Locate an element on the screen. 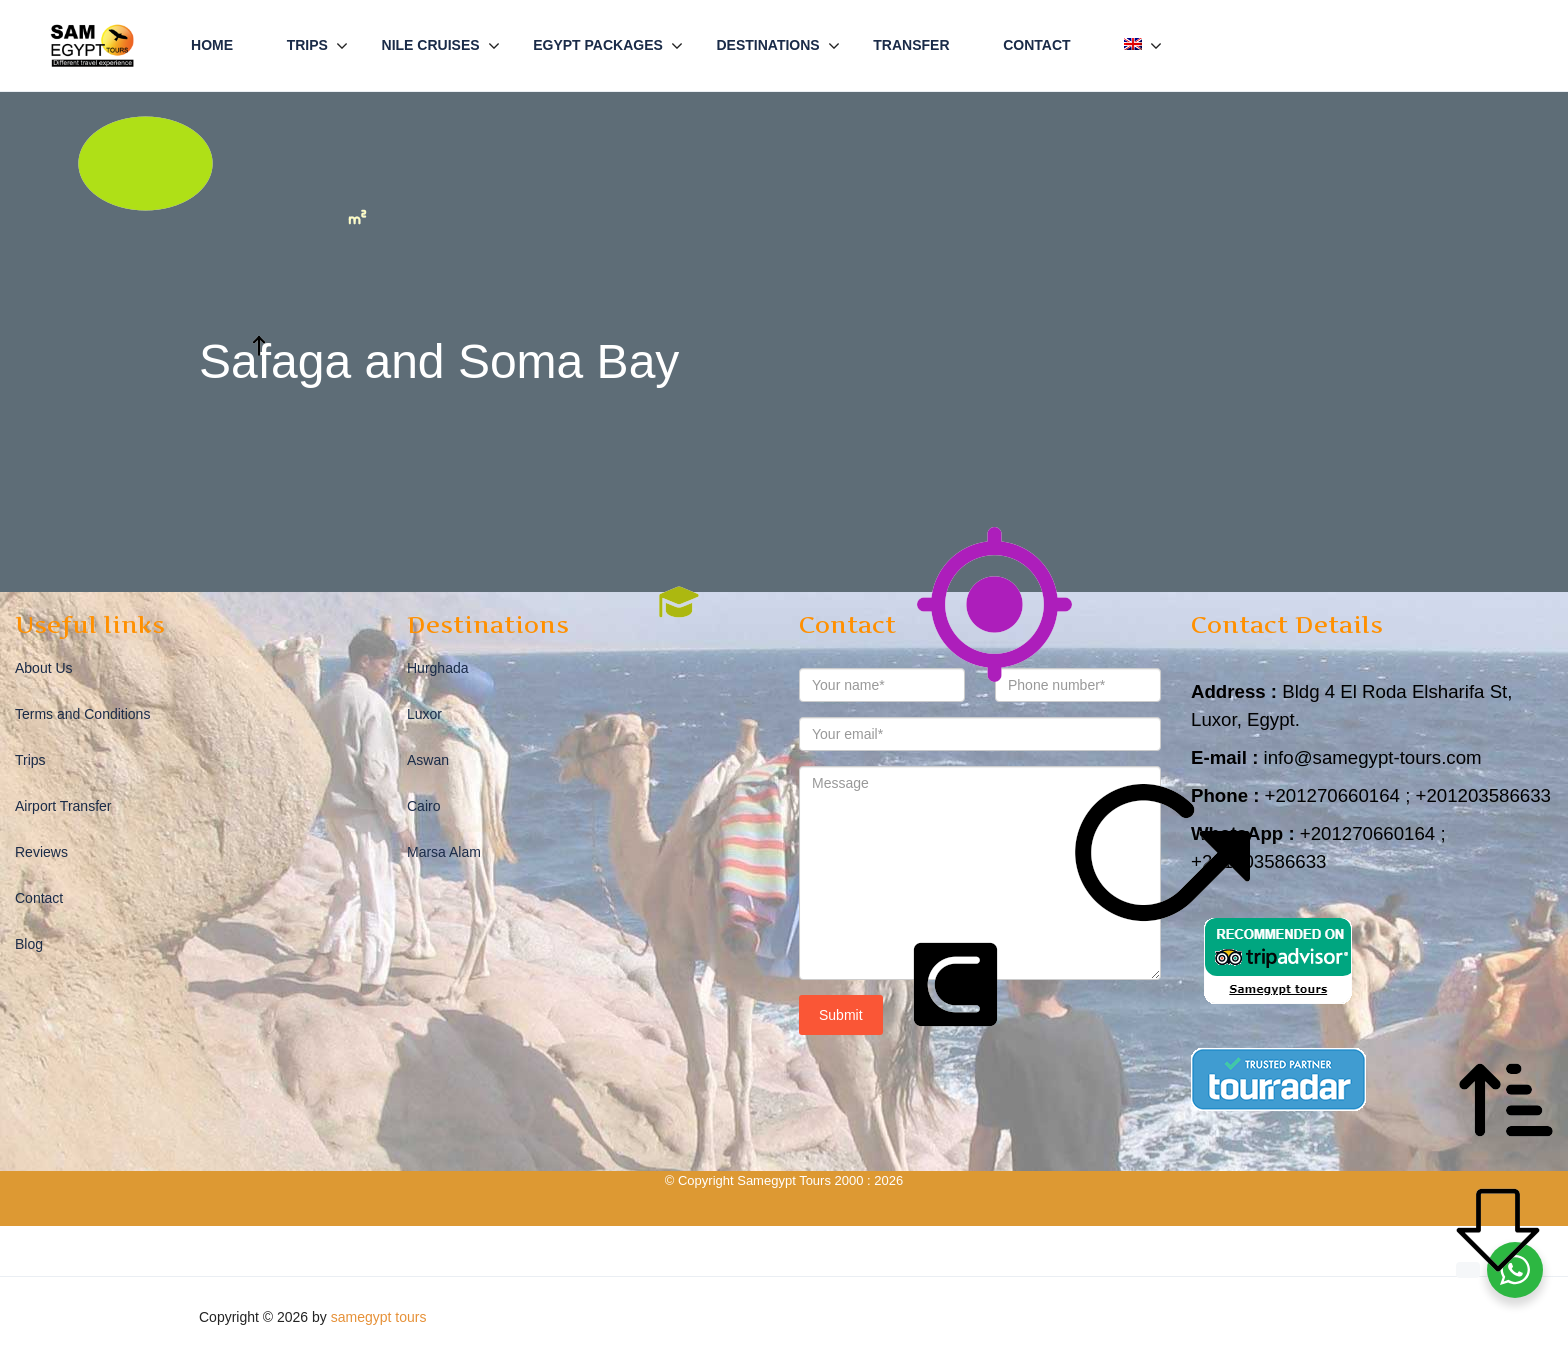  download a file or content is located at coordinates (1498, 1227).